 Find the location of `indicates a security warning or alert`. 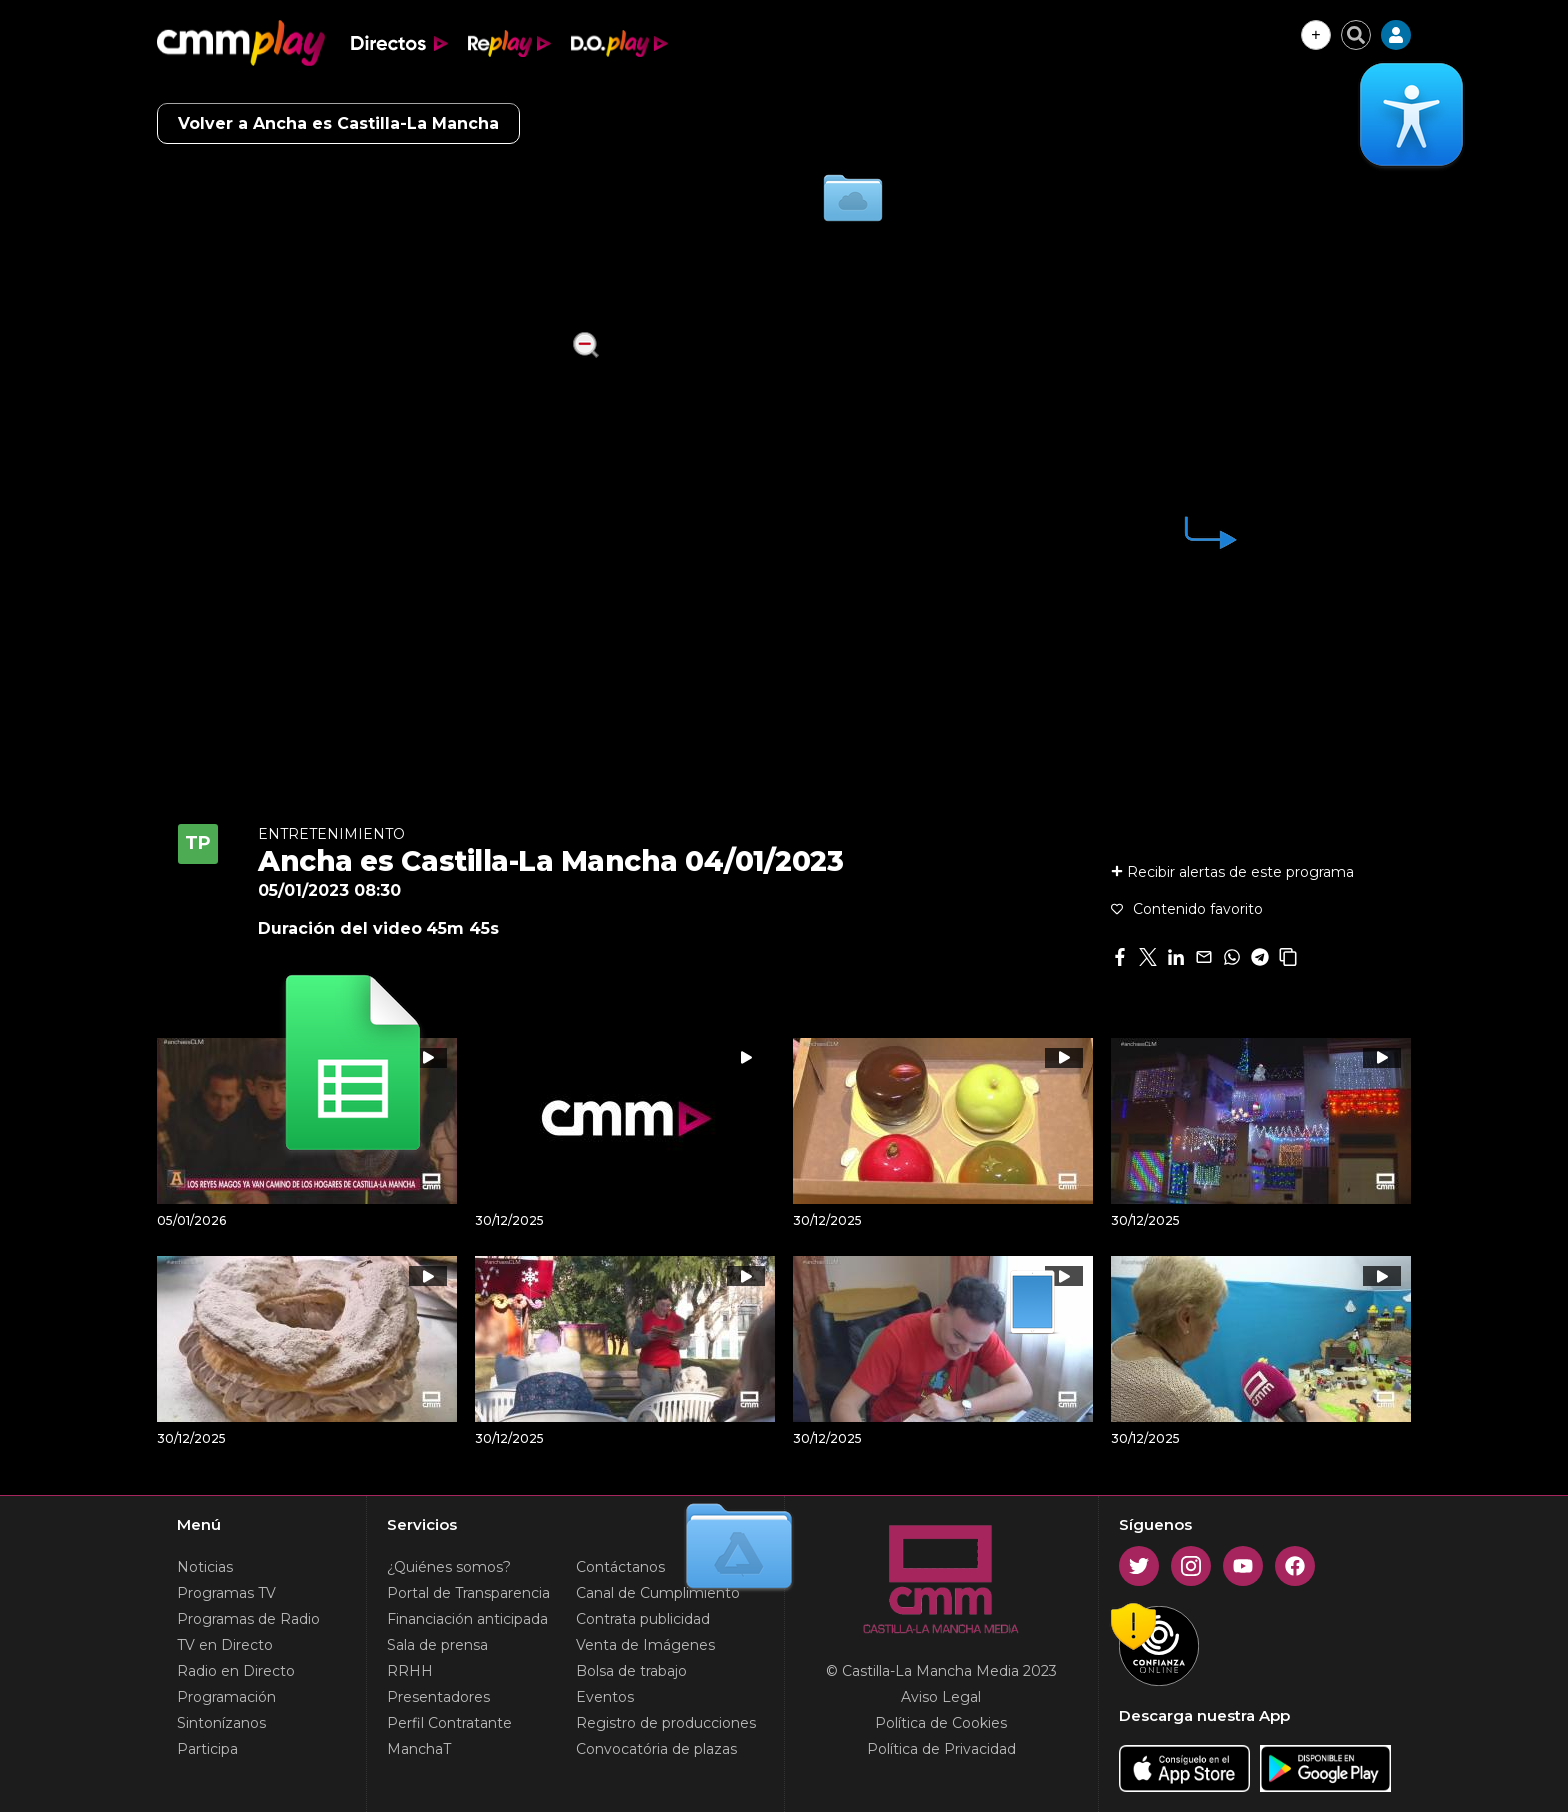

indicates a security warning or alert is located at coordinates (1133, 1626).